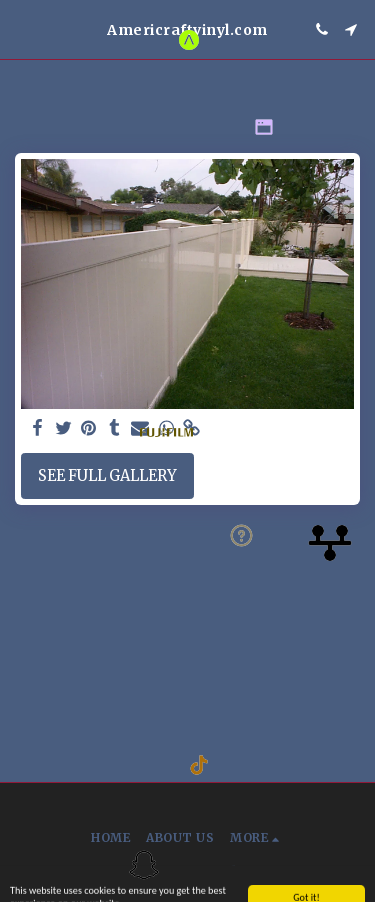 Image resolution: width=375 pixels, height=902 pixels. What do you see at coordinates (189, 40) in the screenshot?
I see `open the lydia mobile payment app` at bounding box center [189, 40].